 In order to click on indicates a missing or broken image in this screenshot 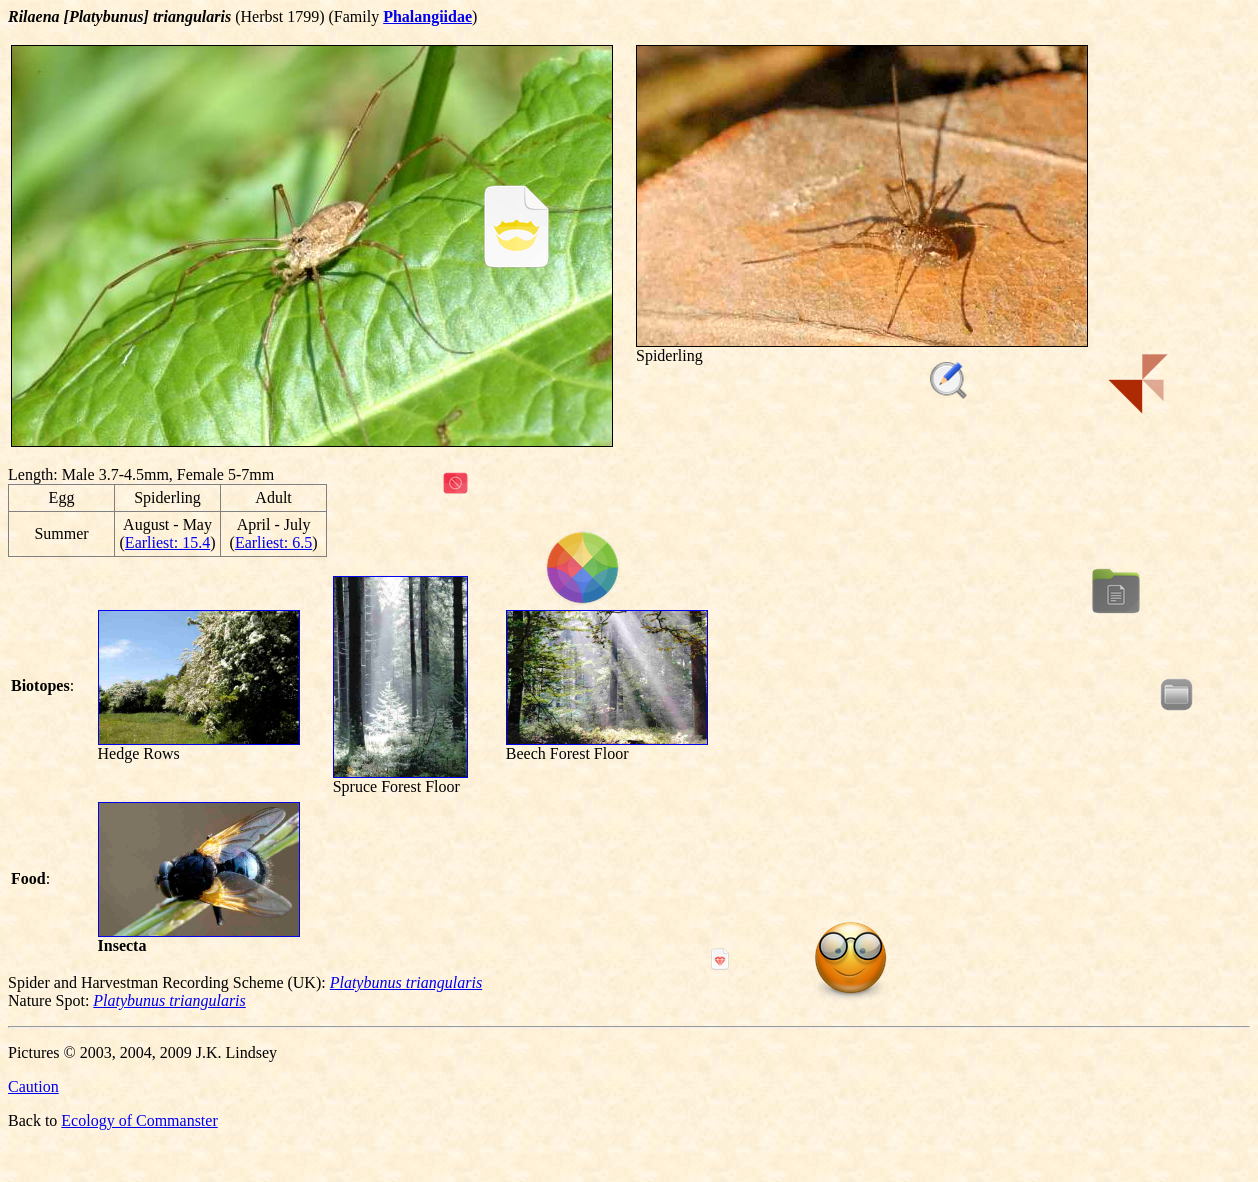, I will do `click(455, 482)`.